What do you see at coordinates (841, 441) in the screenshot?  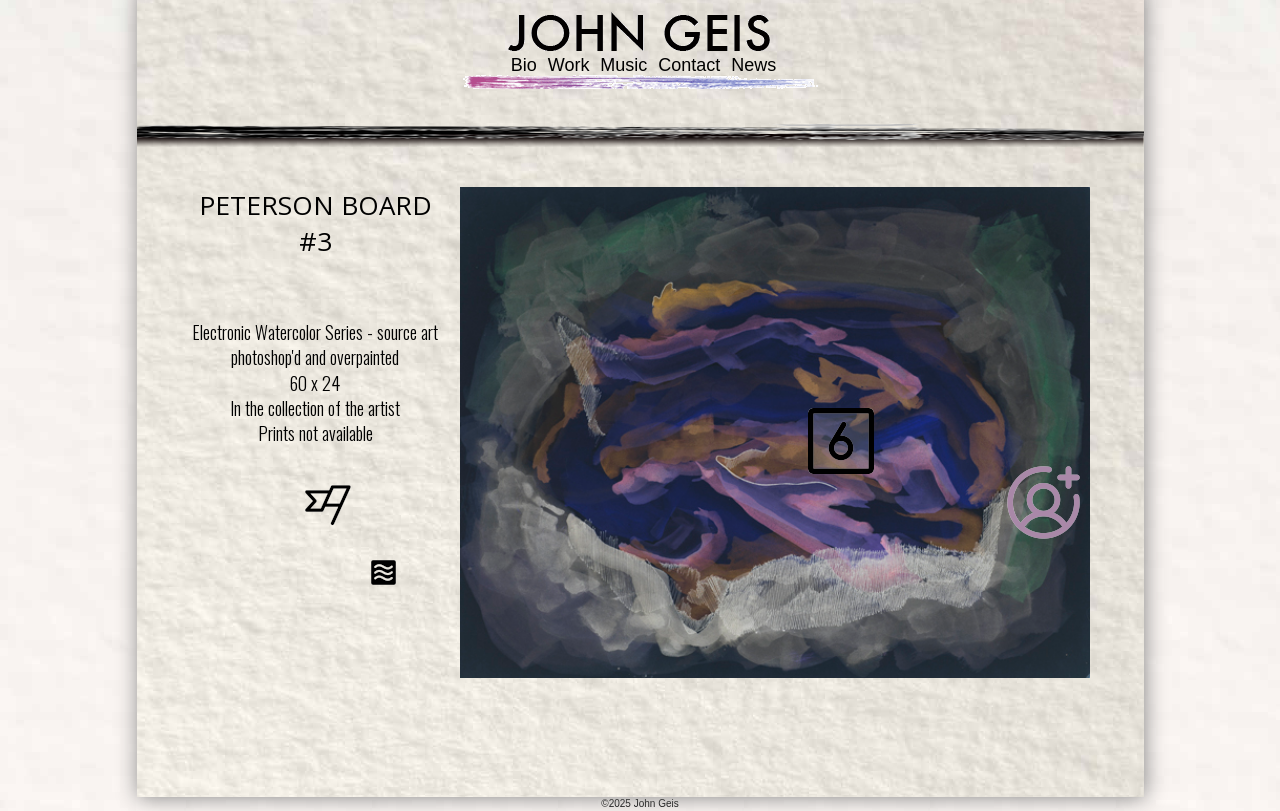 I see `select the number six` at bounding box center [841, 441].